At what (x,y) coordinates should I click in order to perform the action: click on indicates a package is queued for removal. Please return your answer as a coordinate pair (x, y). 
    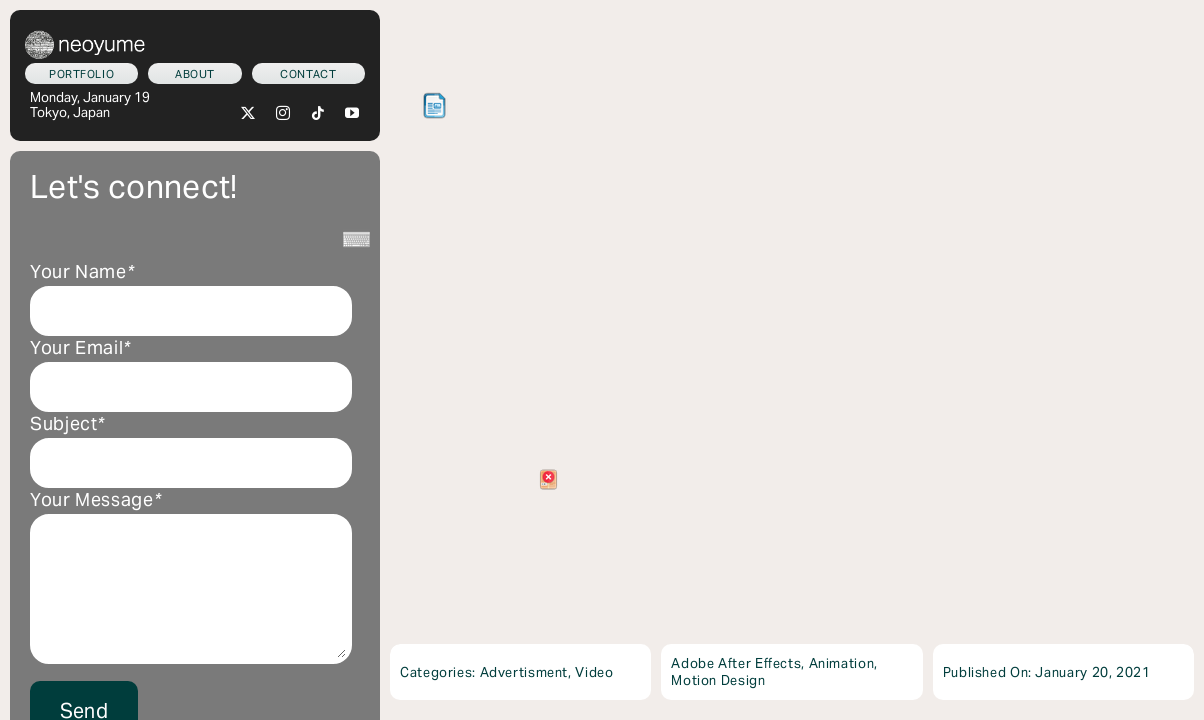
    Looking at the image, I should click on (548, 479).